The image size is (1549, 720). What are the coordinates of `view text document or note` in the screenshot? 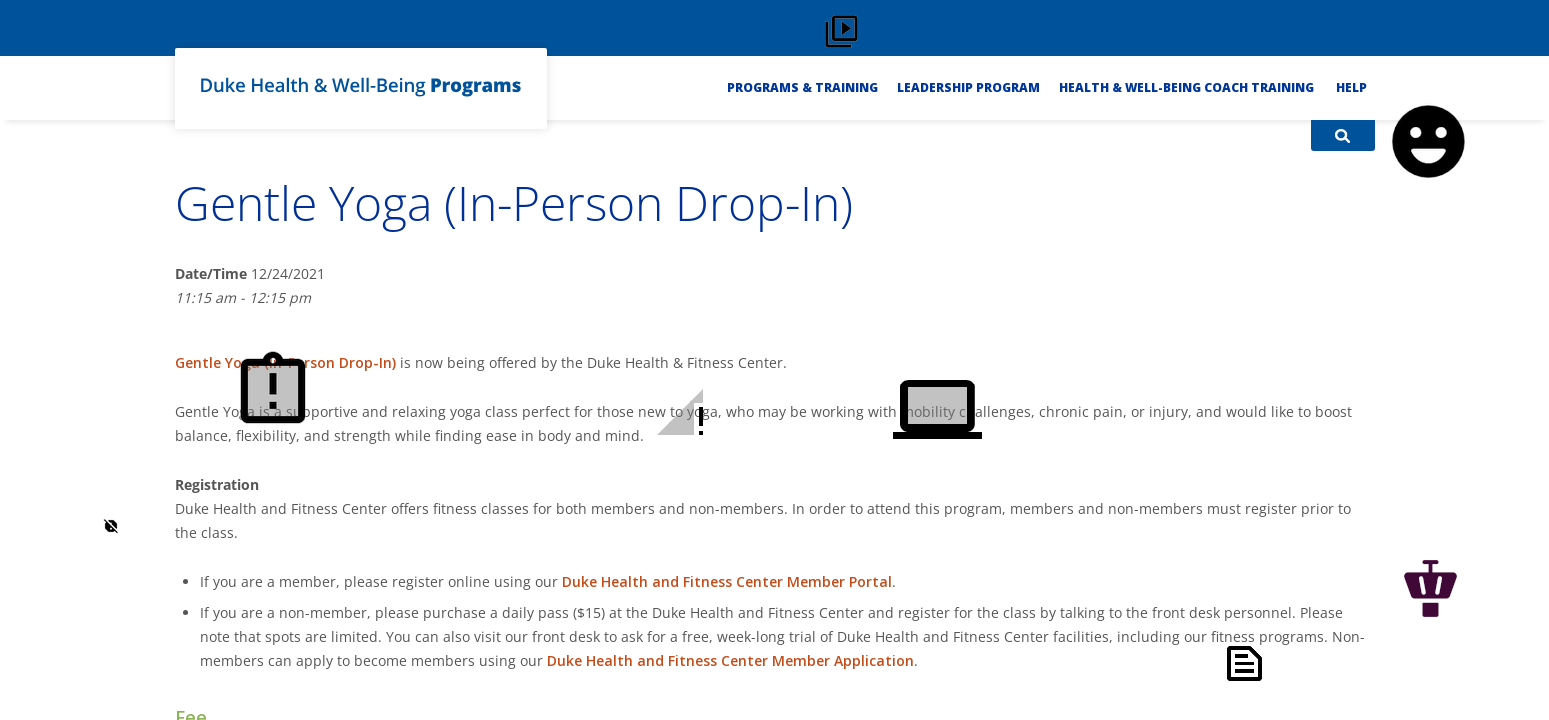 It's located at (1244, 663).